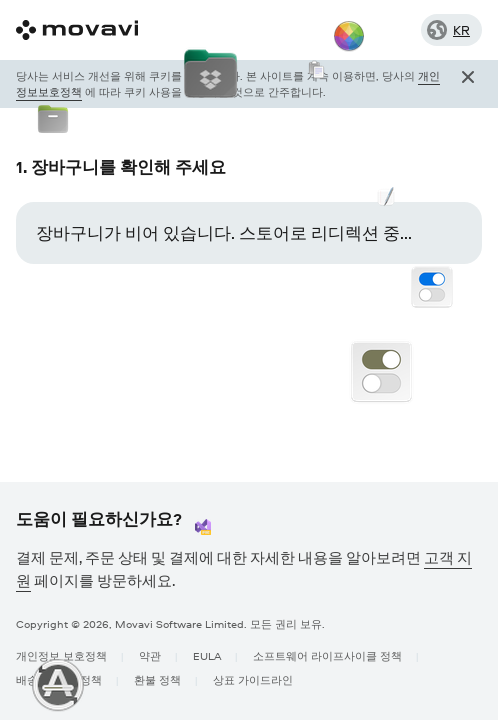 The image size is (498, 720). What do you see at coordinates (349, 36) in the screenshot?
I see `access color and theme preferences` at bounding box center [349, 36].